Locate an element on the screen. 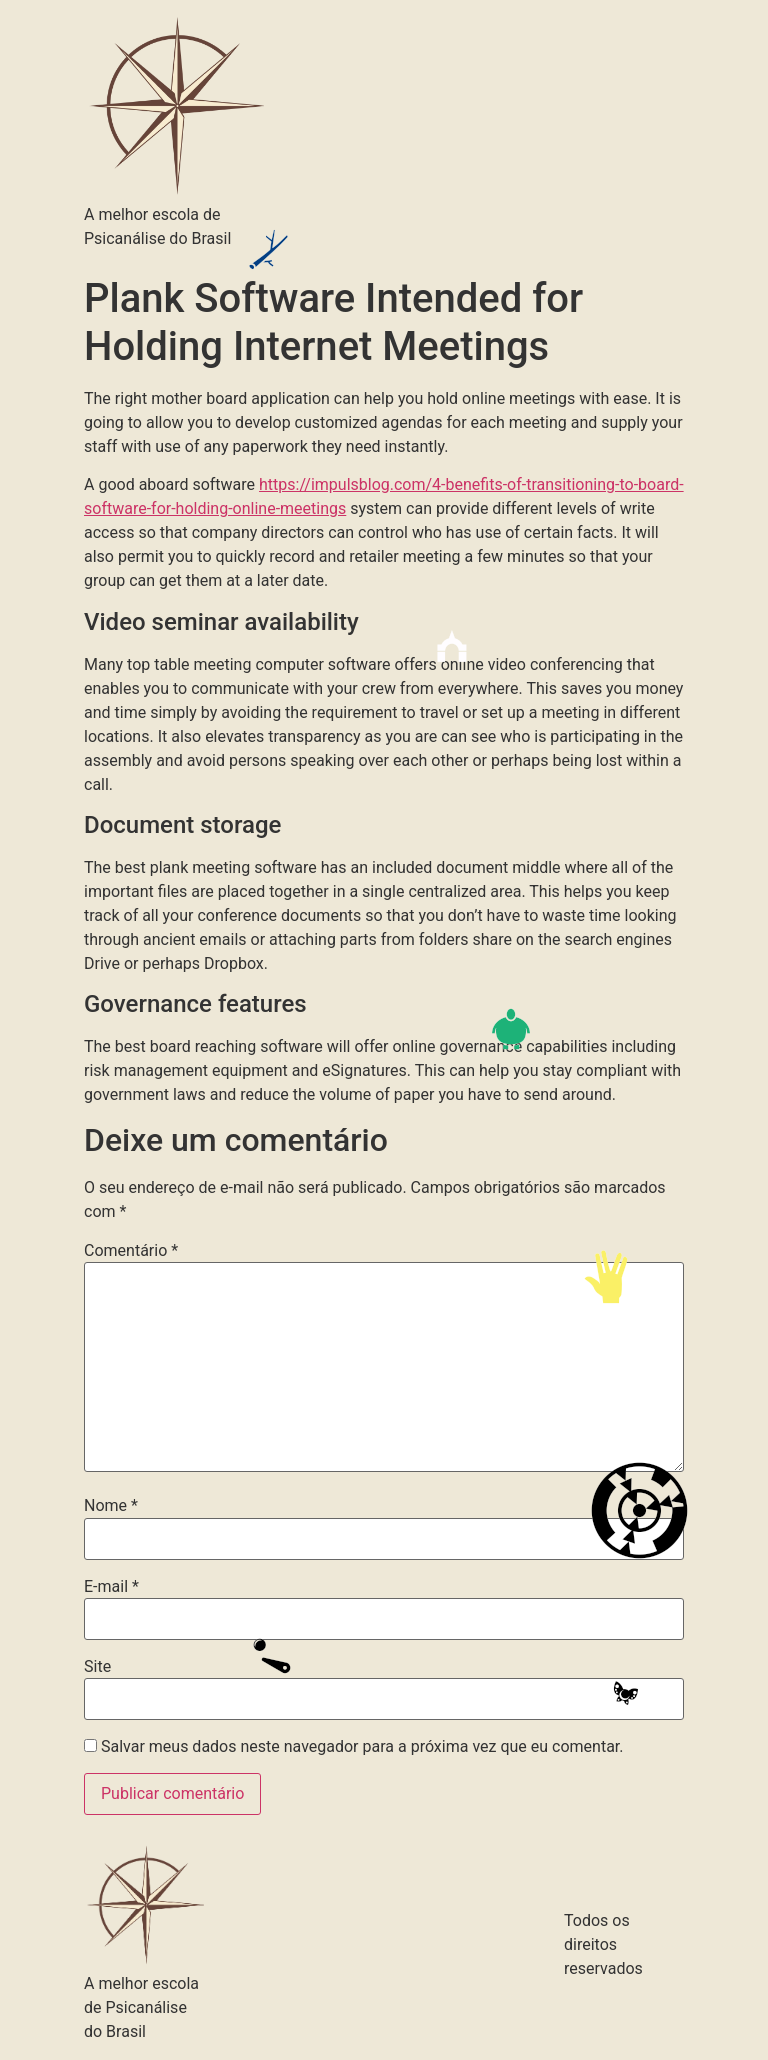 This screenshot has width=768, height=2060. select fairy character class or type is located at coordinates (626, 1693).